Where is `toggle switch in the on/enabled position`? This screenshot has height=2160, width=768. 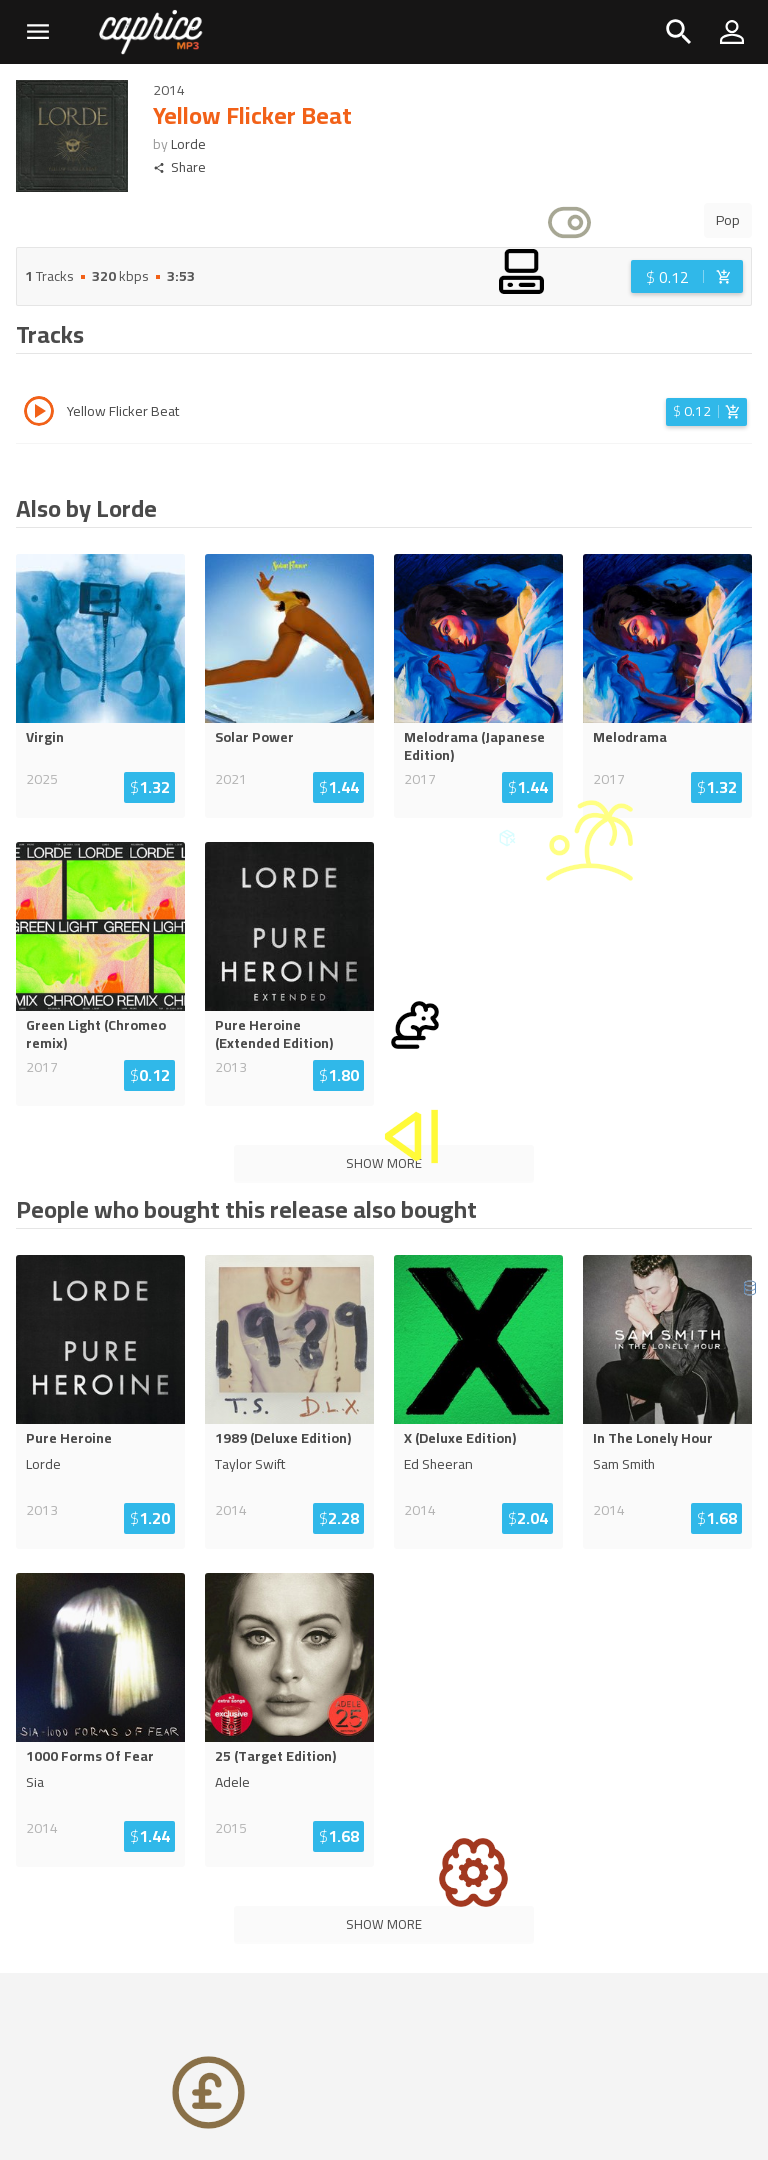
toggle switch in the on/enabled position is located at coordinates (569, 222).